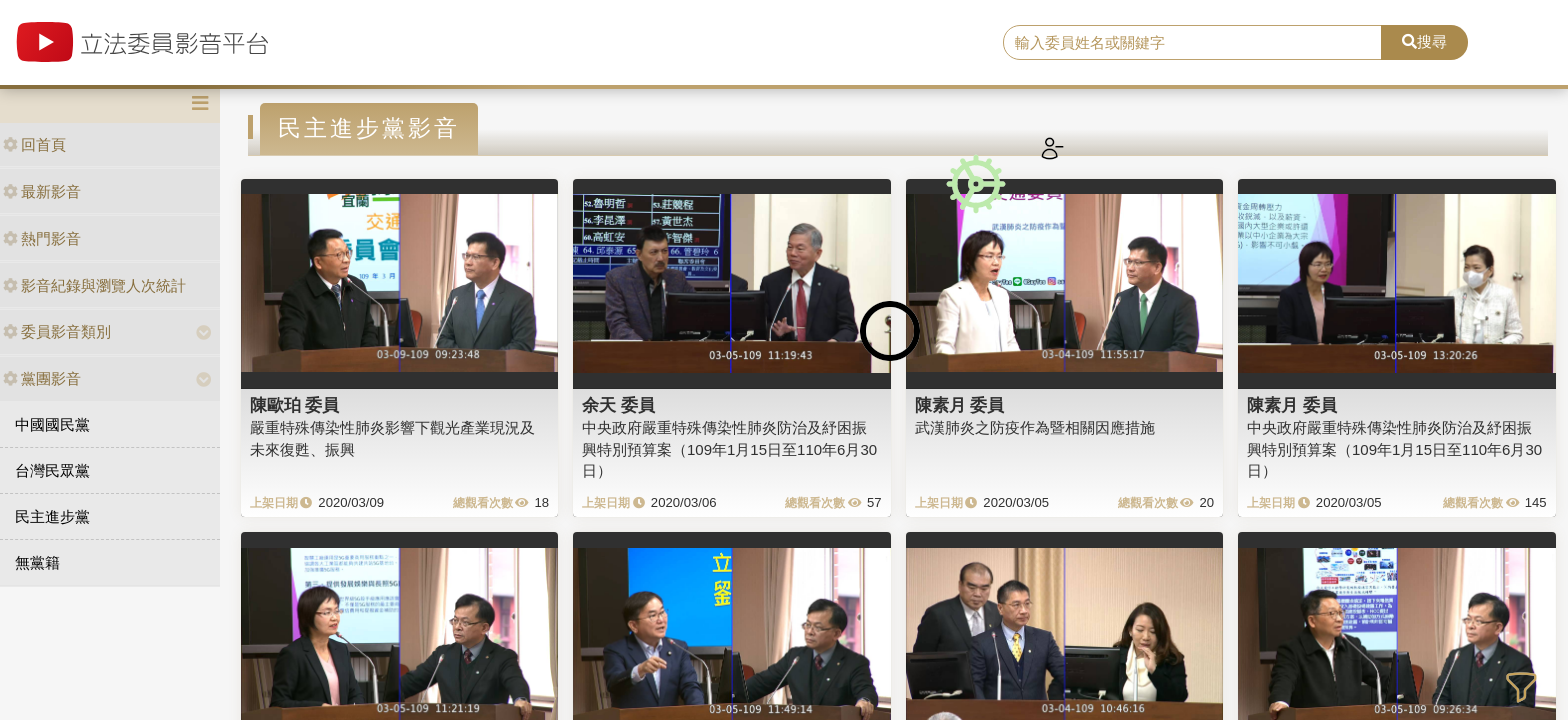 This screenshot has width=1568, height=720. Describe the element at coordinates (1521, 687) in the screenshot. I see `filter or sort content` at that location.